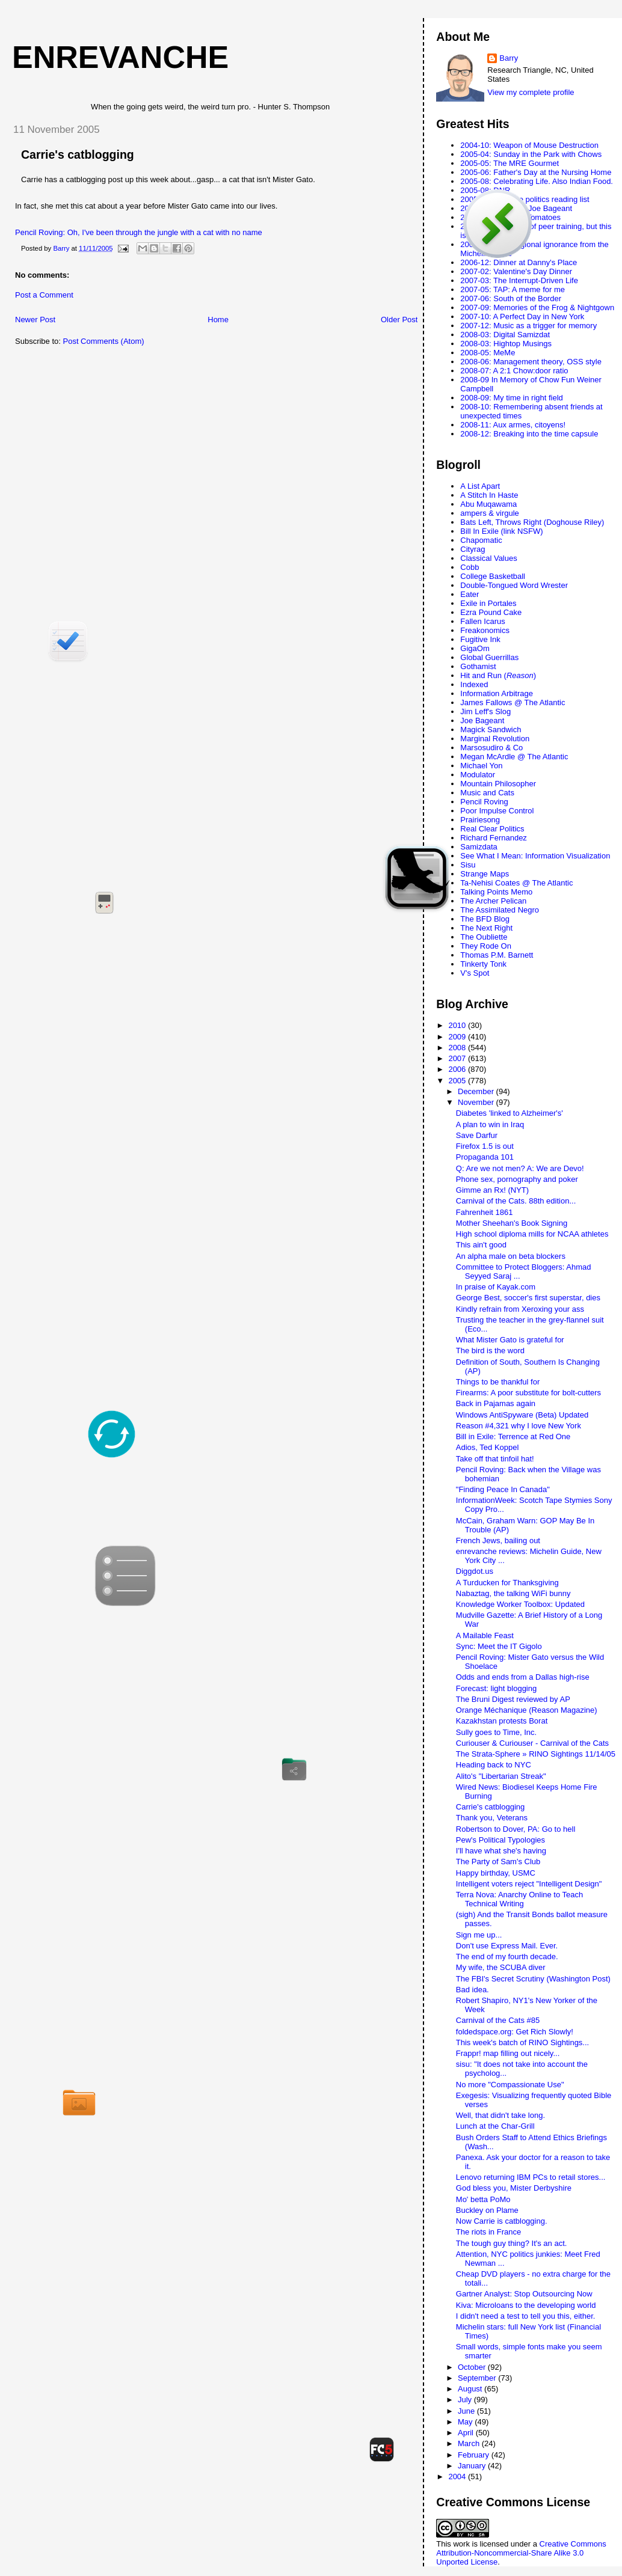  I want to click on open agenda task management app, so click(68, 641).